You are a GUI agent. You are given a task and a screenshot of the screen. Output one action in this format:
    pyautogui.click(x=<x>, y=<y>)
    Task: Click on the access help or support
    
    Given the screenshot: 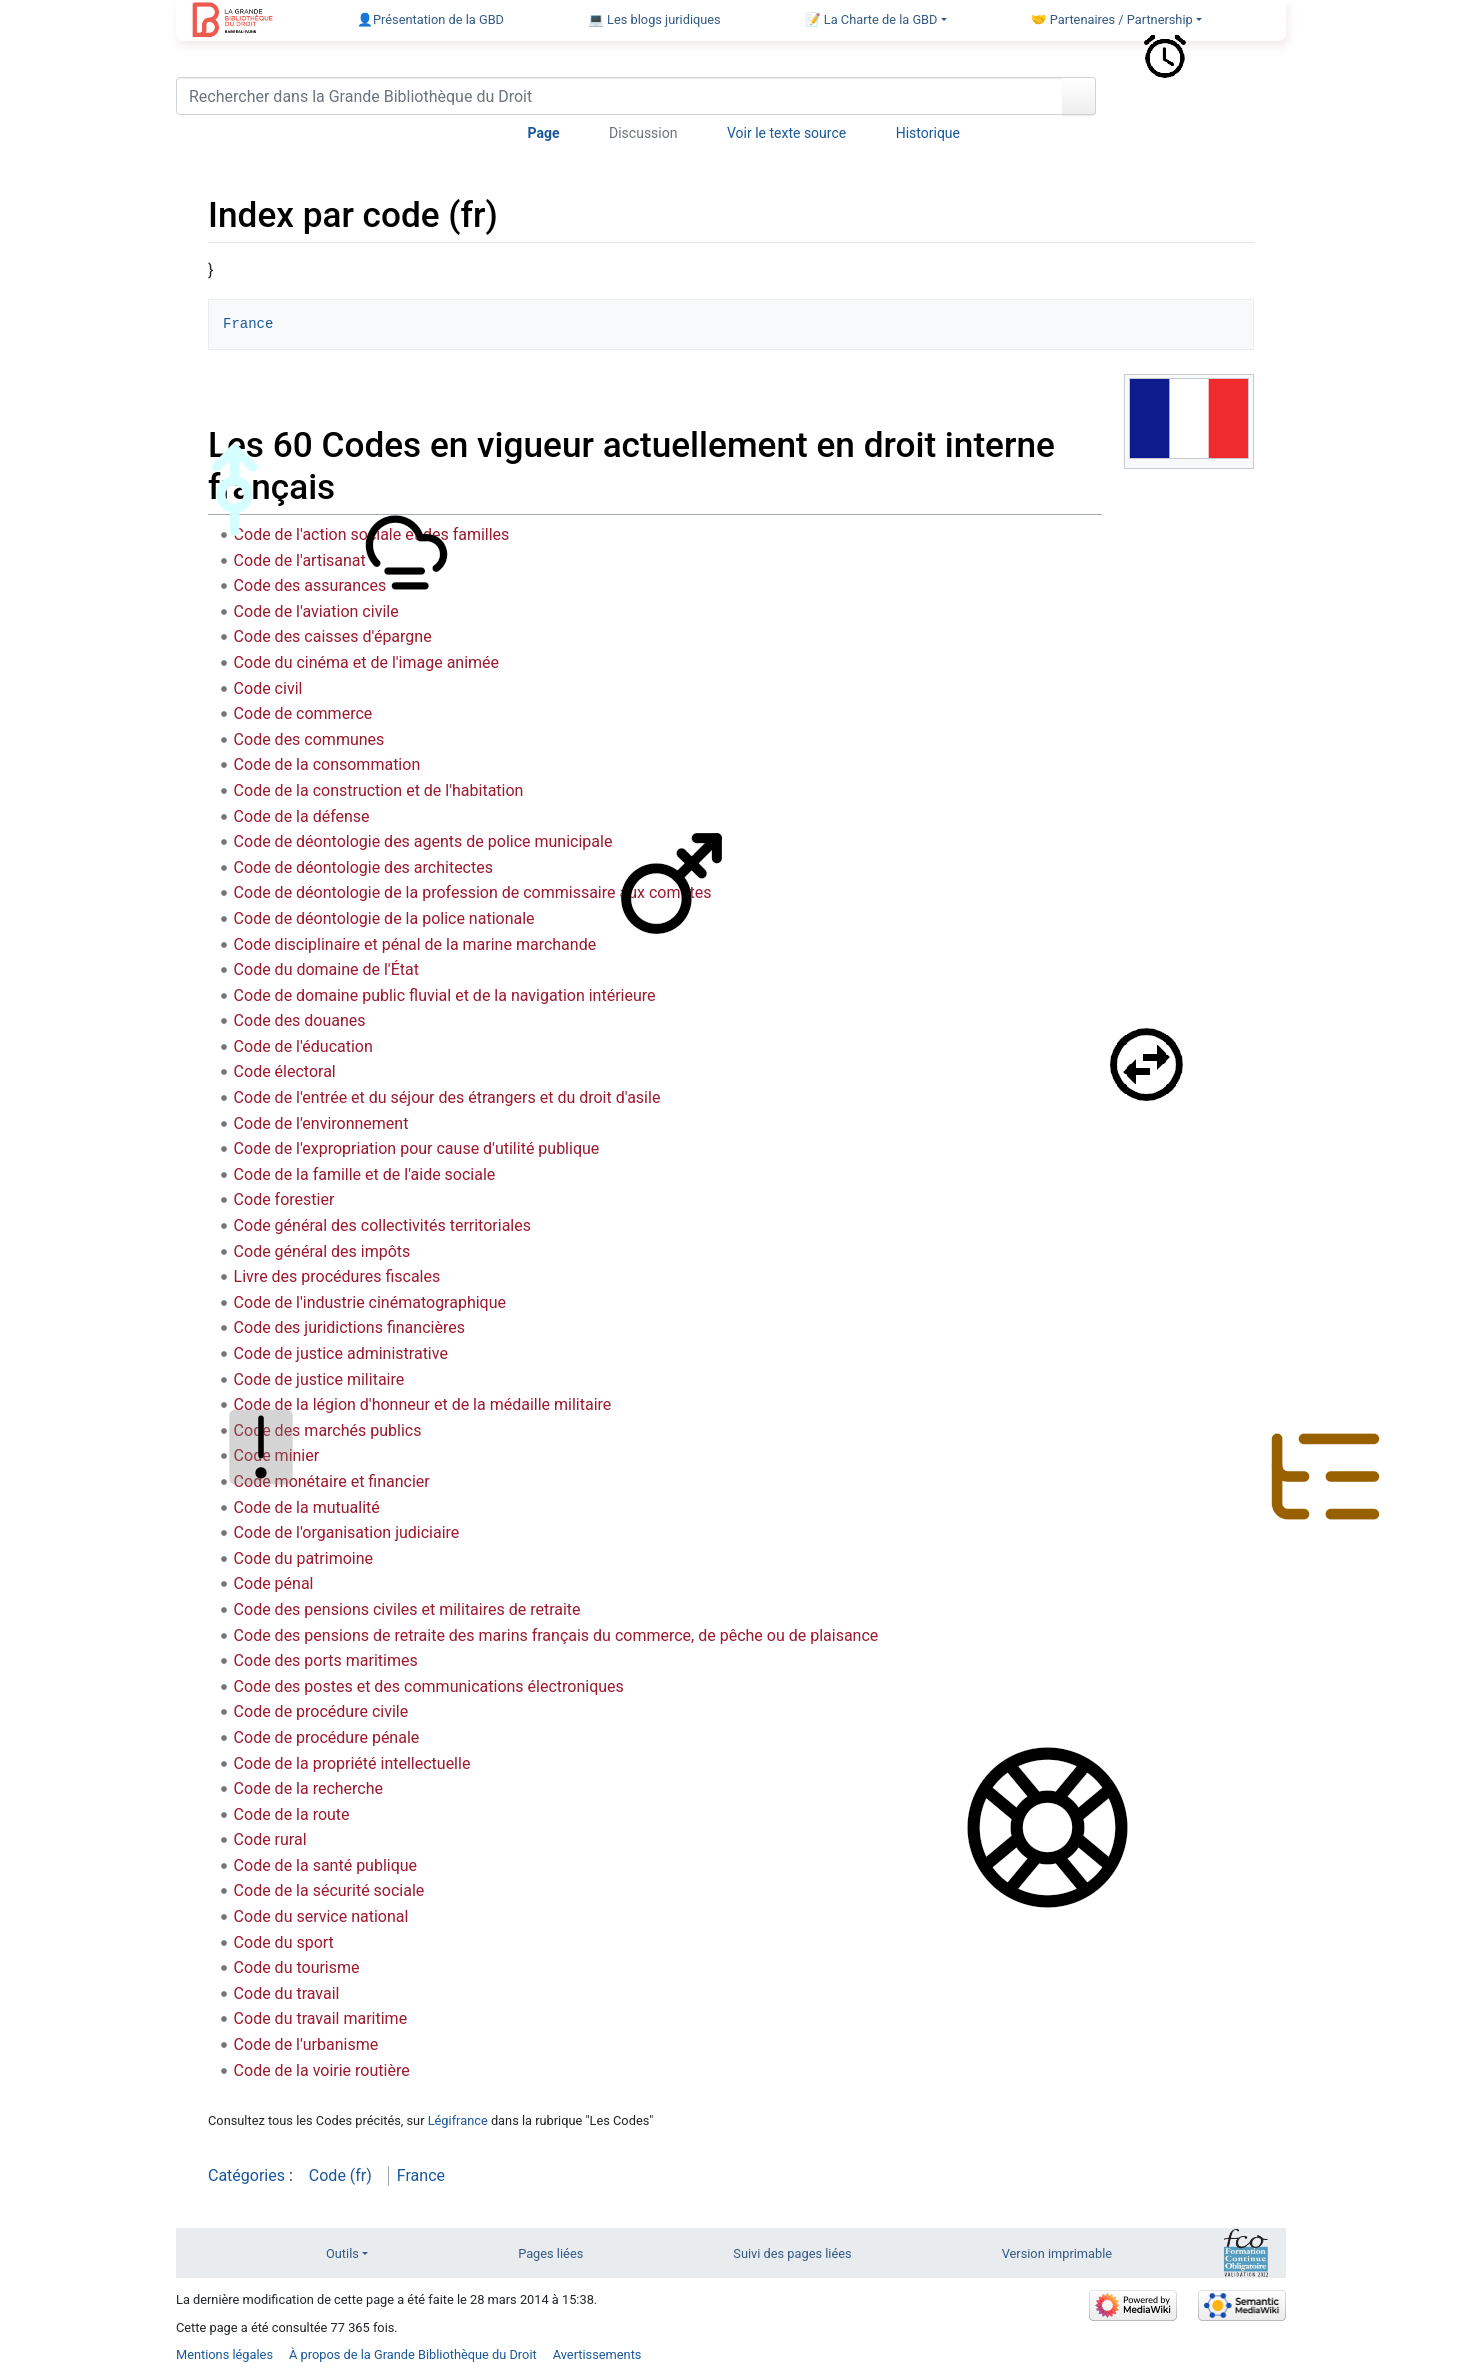 What is the action you would take?
    pyautogui.click(x=1047, y=1827)
    